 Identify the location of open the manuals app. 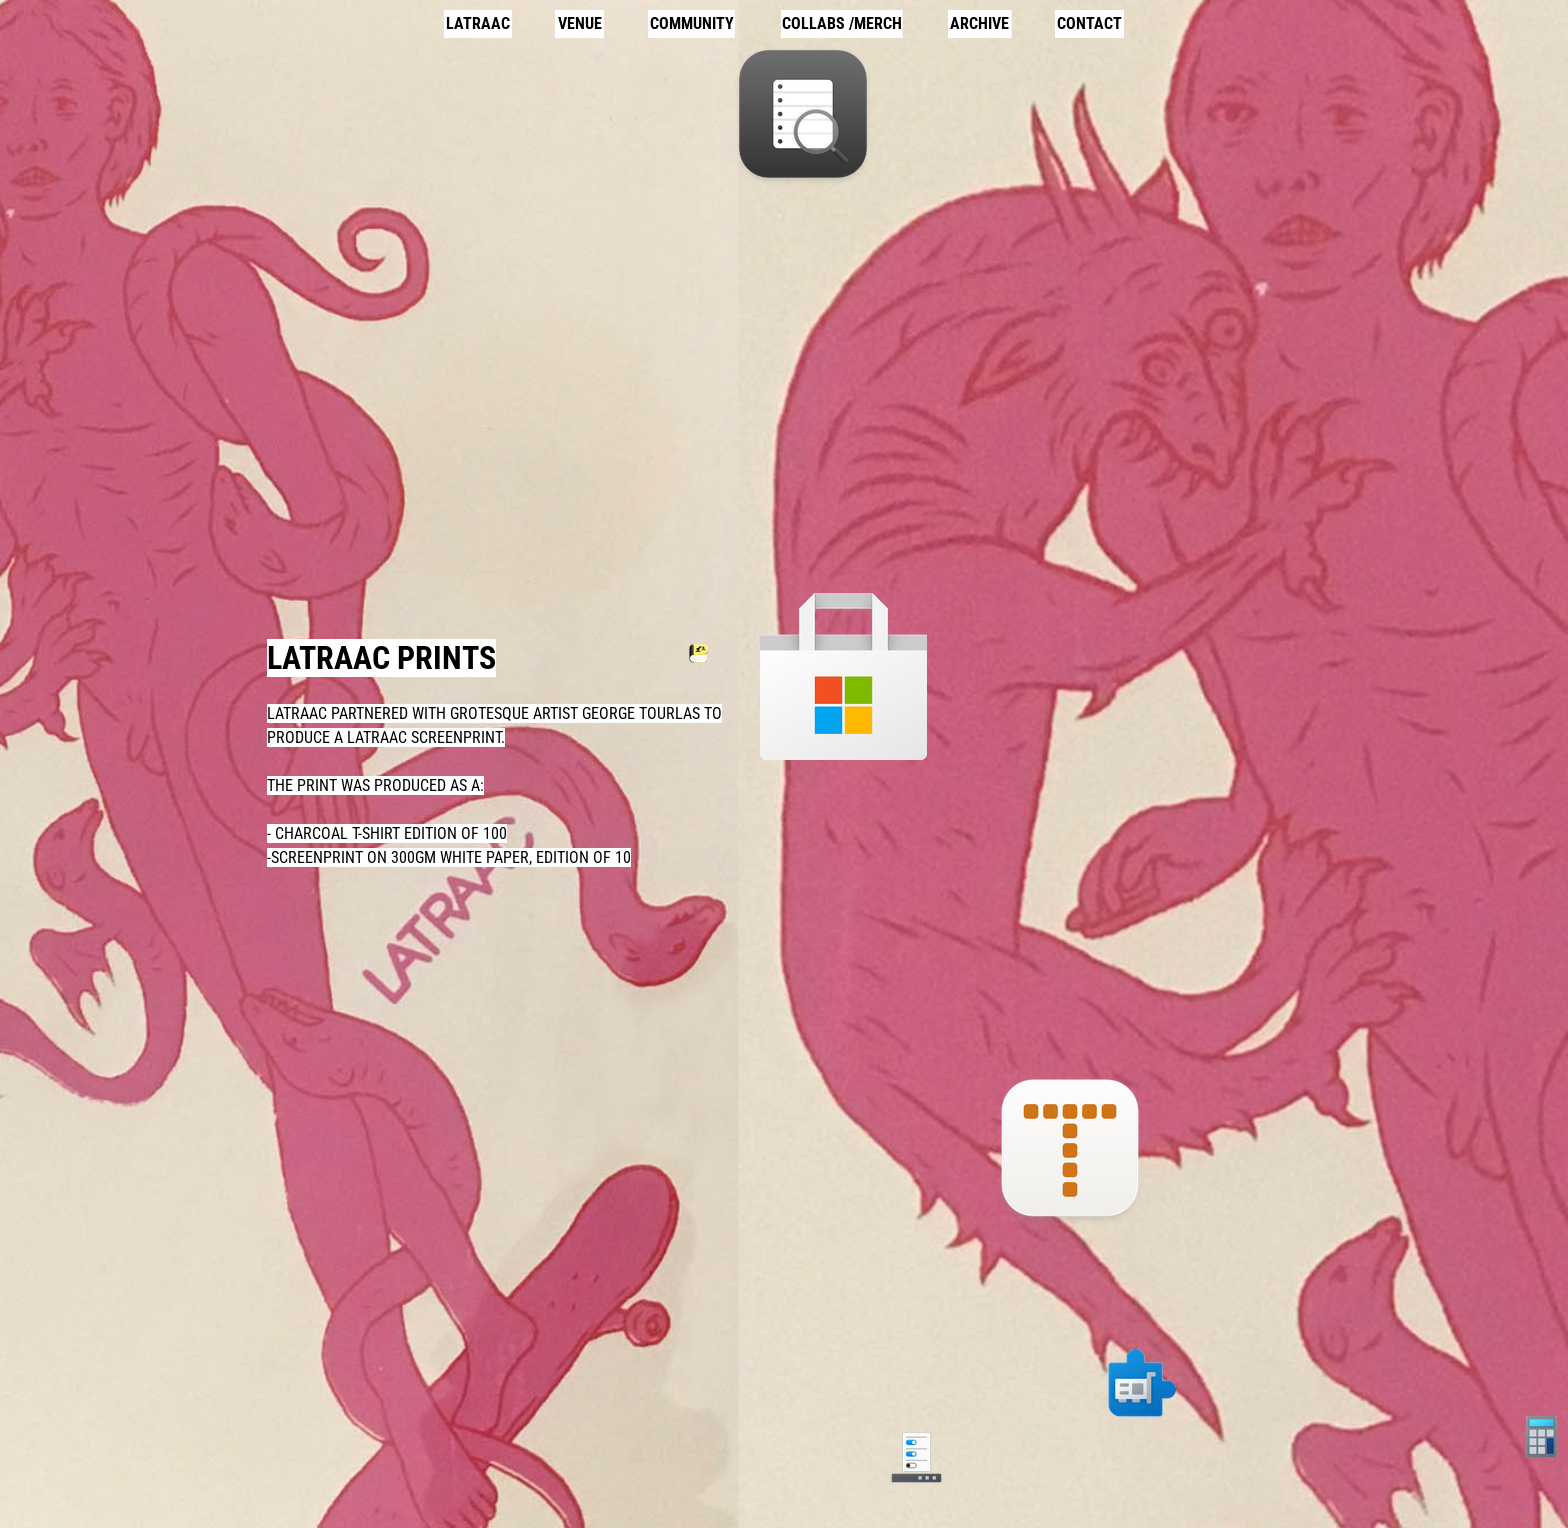
(698, 653).